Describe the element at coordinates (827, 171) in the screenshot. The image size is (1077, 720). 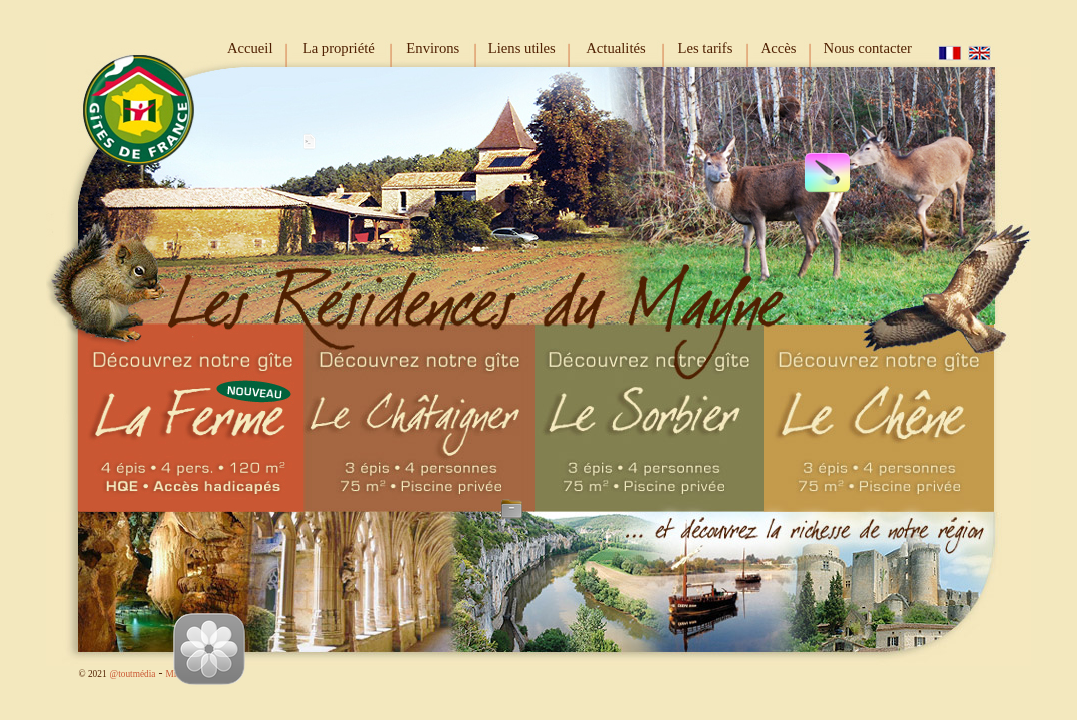
I see `open a Krita project file` at that location.